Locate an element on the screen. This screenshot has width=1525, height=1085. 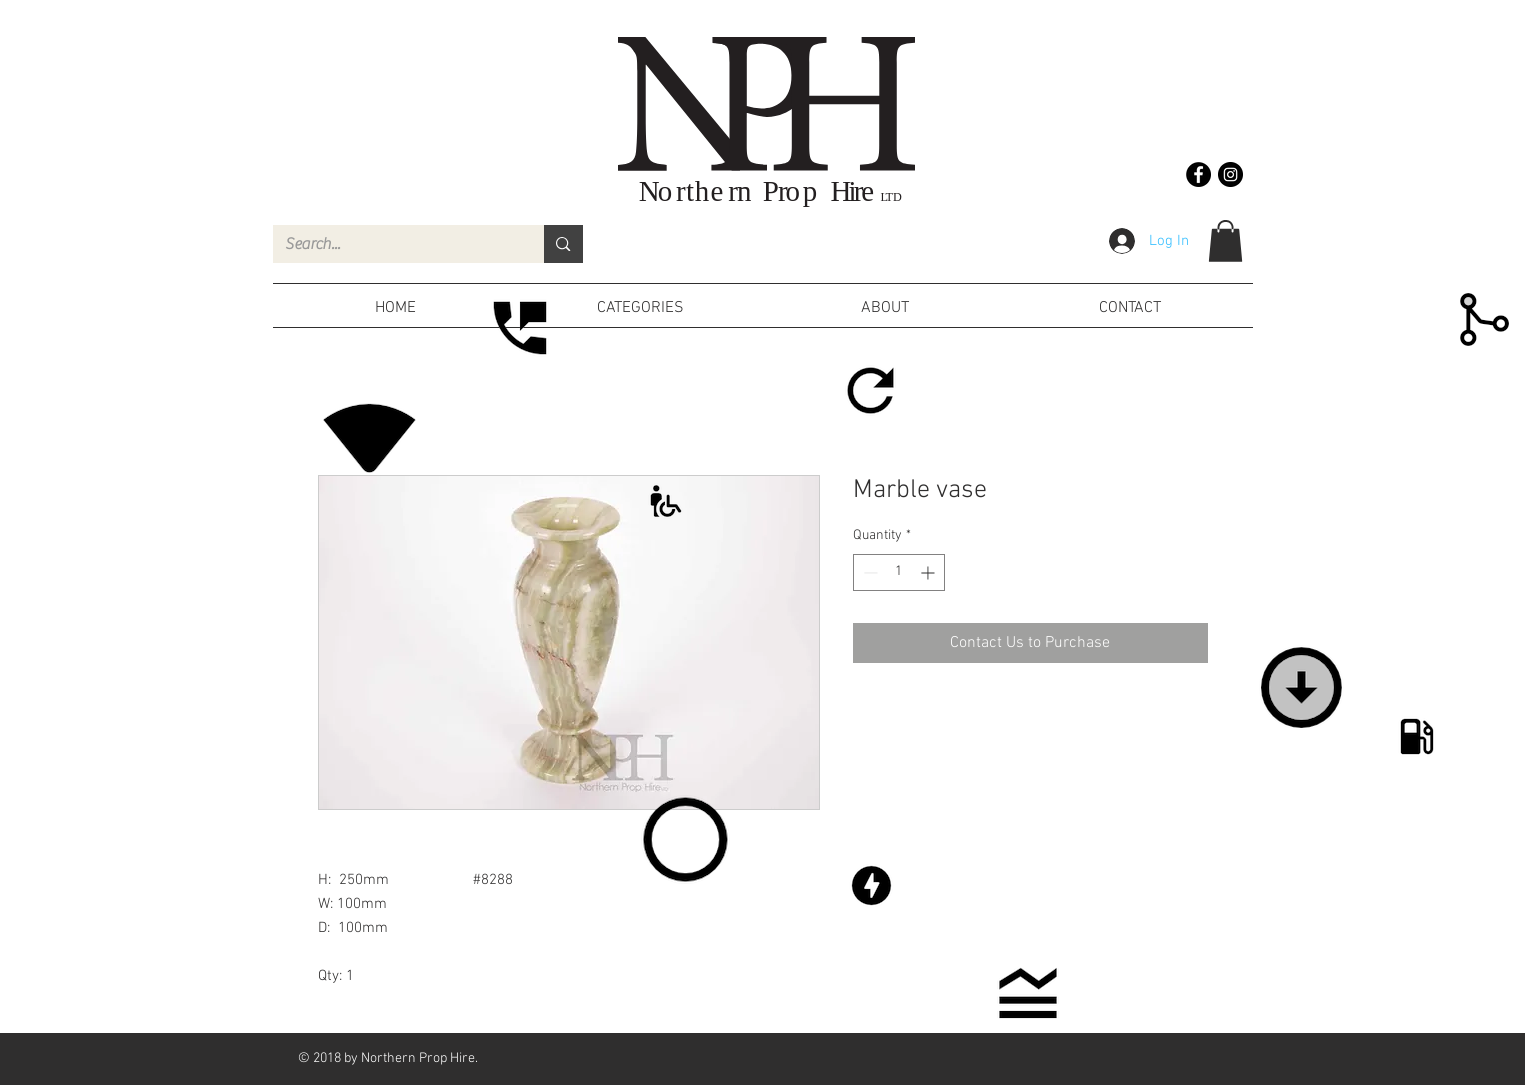
indicates full wifi signal strength is located at coordinates (369, 439).